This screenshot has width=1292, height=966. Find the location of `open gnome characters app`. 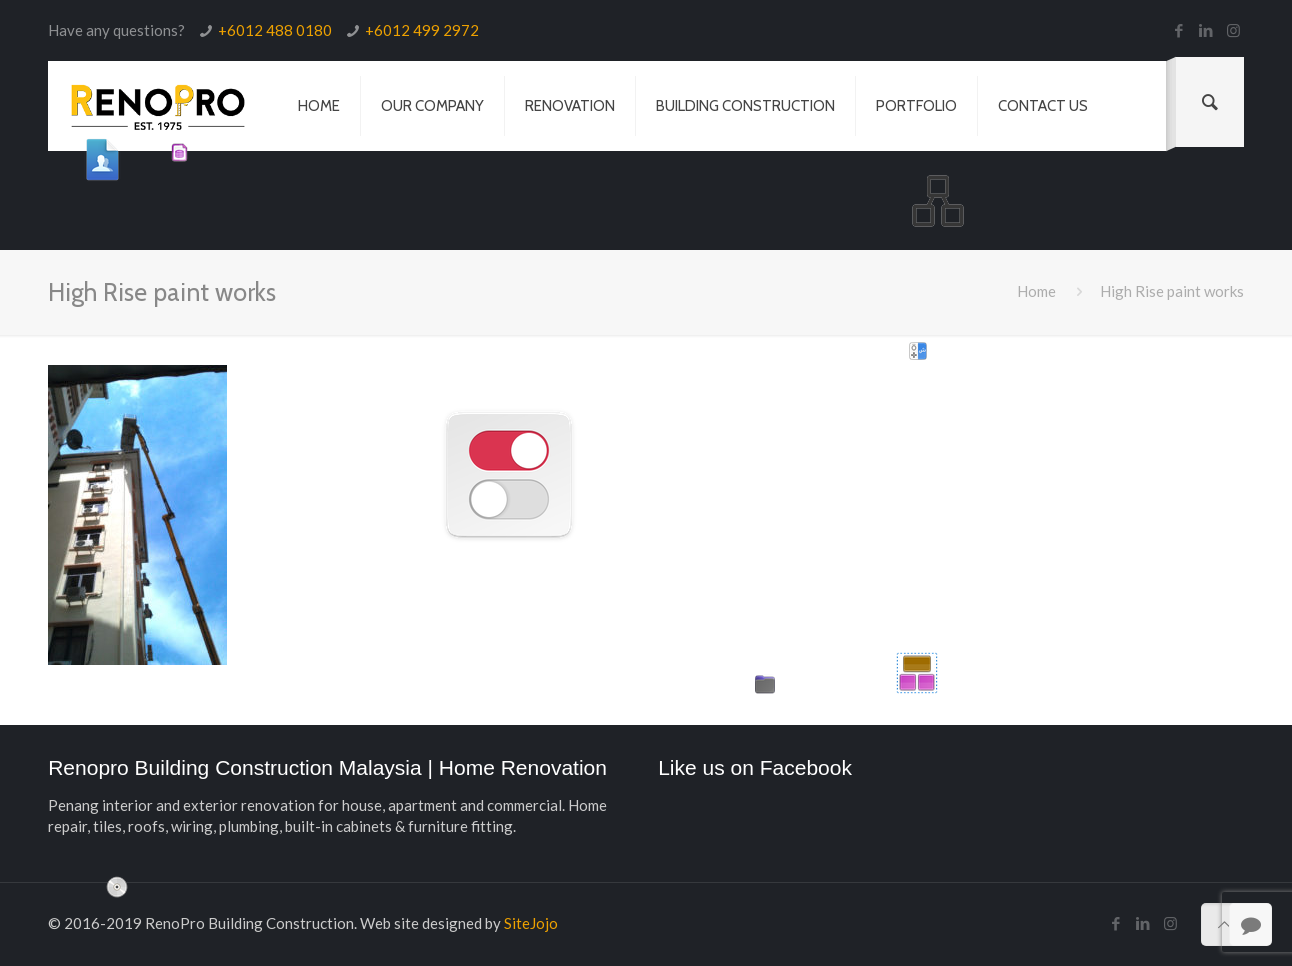

open gnome characters app is located at coordinates (918, 351).